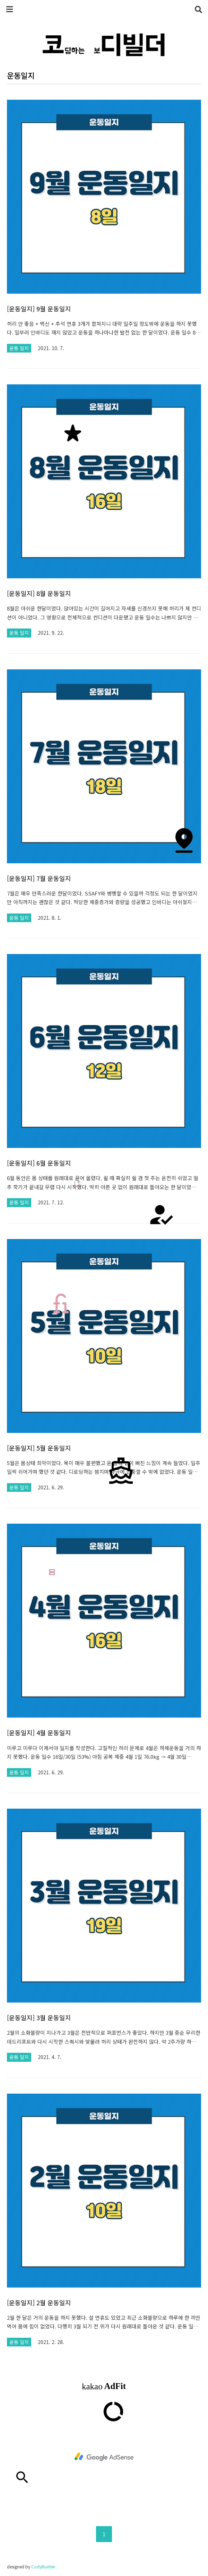  I want to click on get directions by ferry or boat, so click(121, 1471).